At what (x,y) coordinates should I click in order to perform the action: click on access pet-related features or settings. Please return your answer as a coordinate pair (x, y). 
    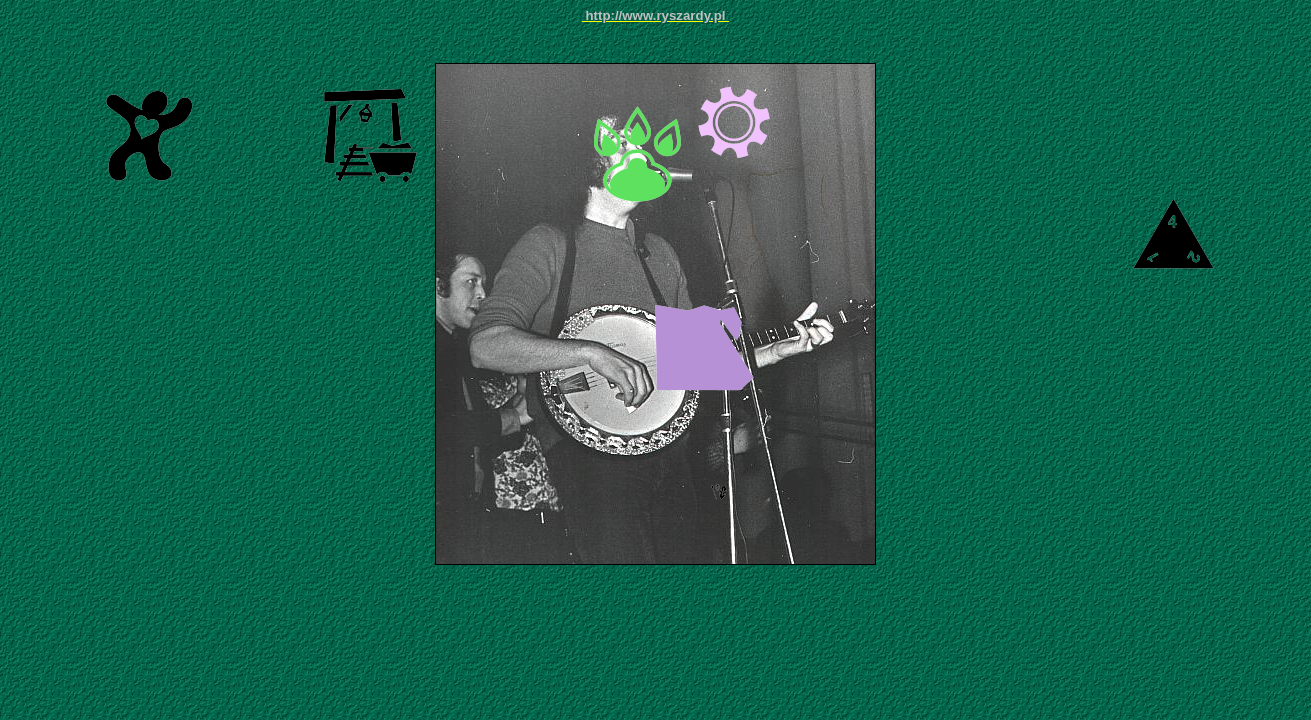
    Looking at the image, I should click on (637, 154).